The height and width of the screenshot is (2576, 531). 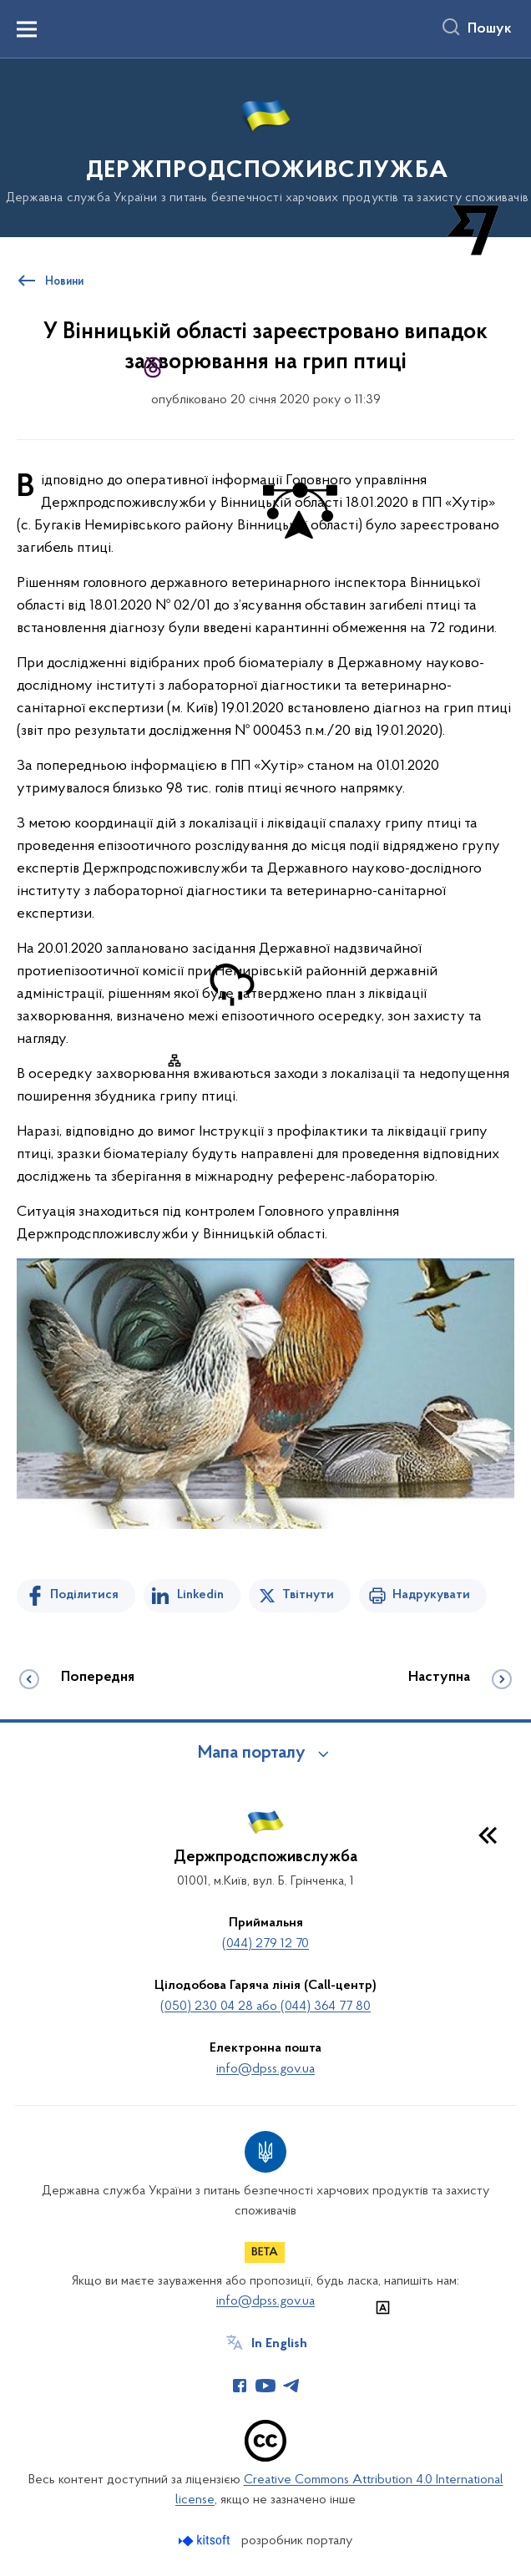 I want to click on open the Threads app, so click(x=153, y=367).